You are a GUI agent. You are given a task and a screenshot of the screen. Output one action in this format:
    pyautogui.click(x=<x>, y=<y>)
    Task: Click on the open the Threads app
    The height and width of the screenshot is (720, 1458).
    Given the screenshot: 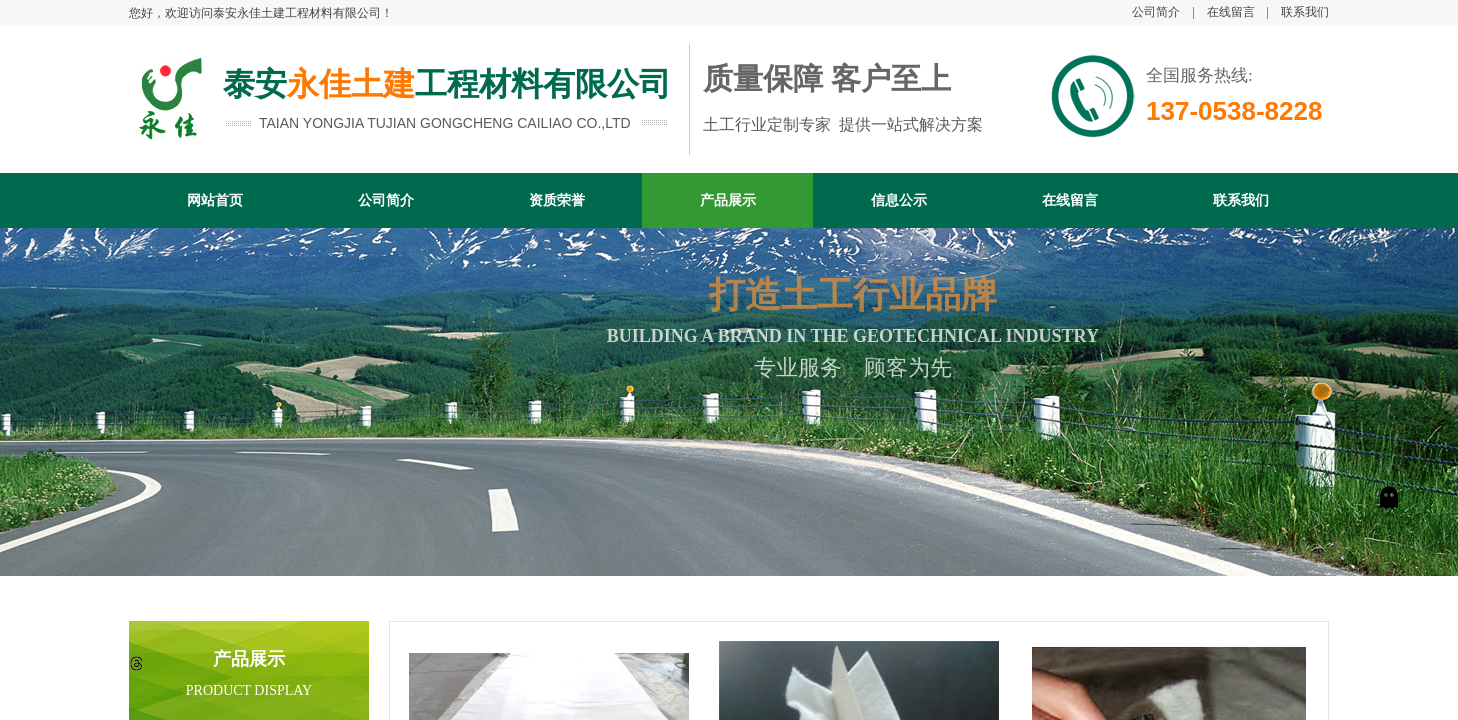 What is the action you would take?
    pyautogui.click(x=136, y=663)
    